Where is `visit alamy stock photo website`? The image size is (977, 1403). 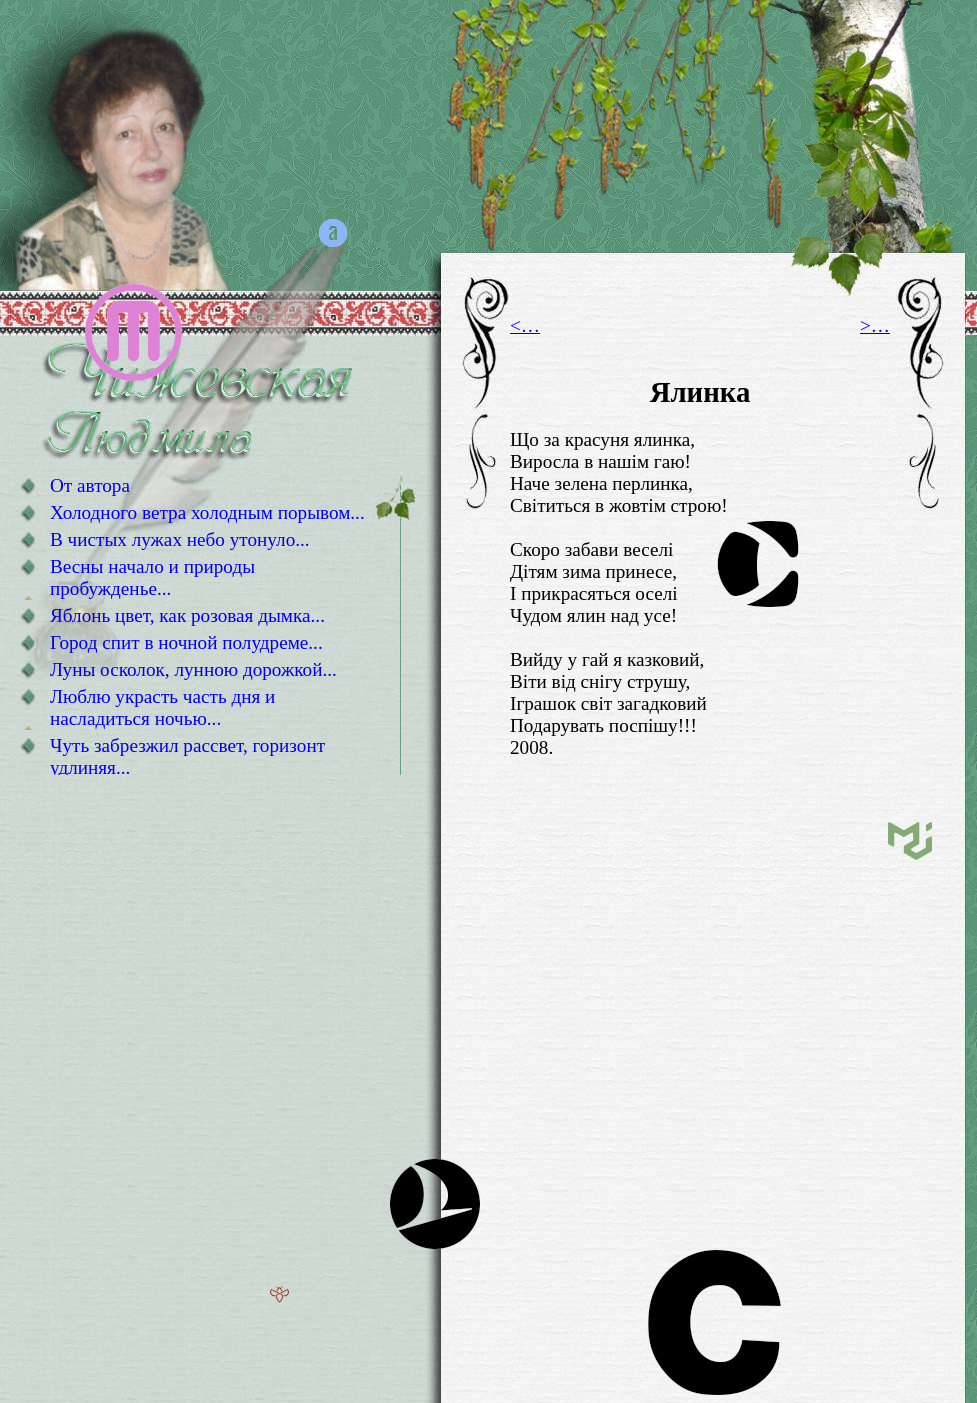
visit alamy stock photo website is located at coordinates (333, 233).